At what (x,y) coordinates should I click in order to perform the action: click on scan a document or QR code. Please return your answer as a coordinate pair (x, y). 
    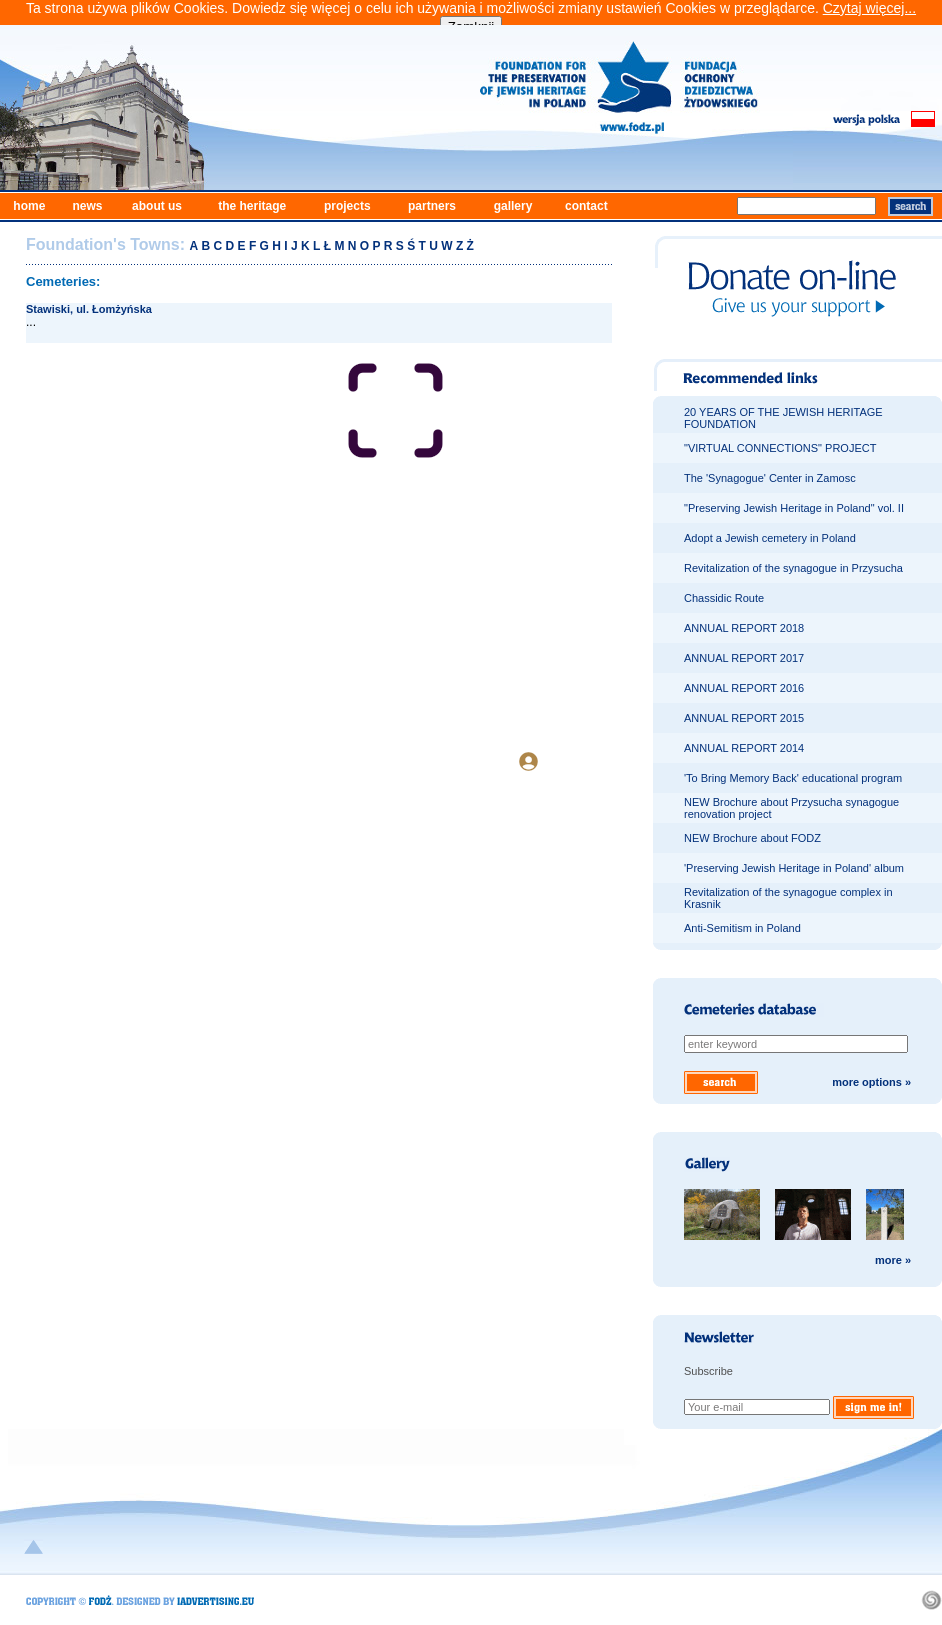
    Looking at the image, I should click on (395, 410).